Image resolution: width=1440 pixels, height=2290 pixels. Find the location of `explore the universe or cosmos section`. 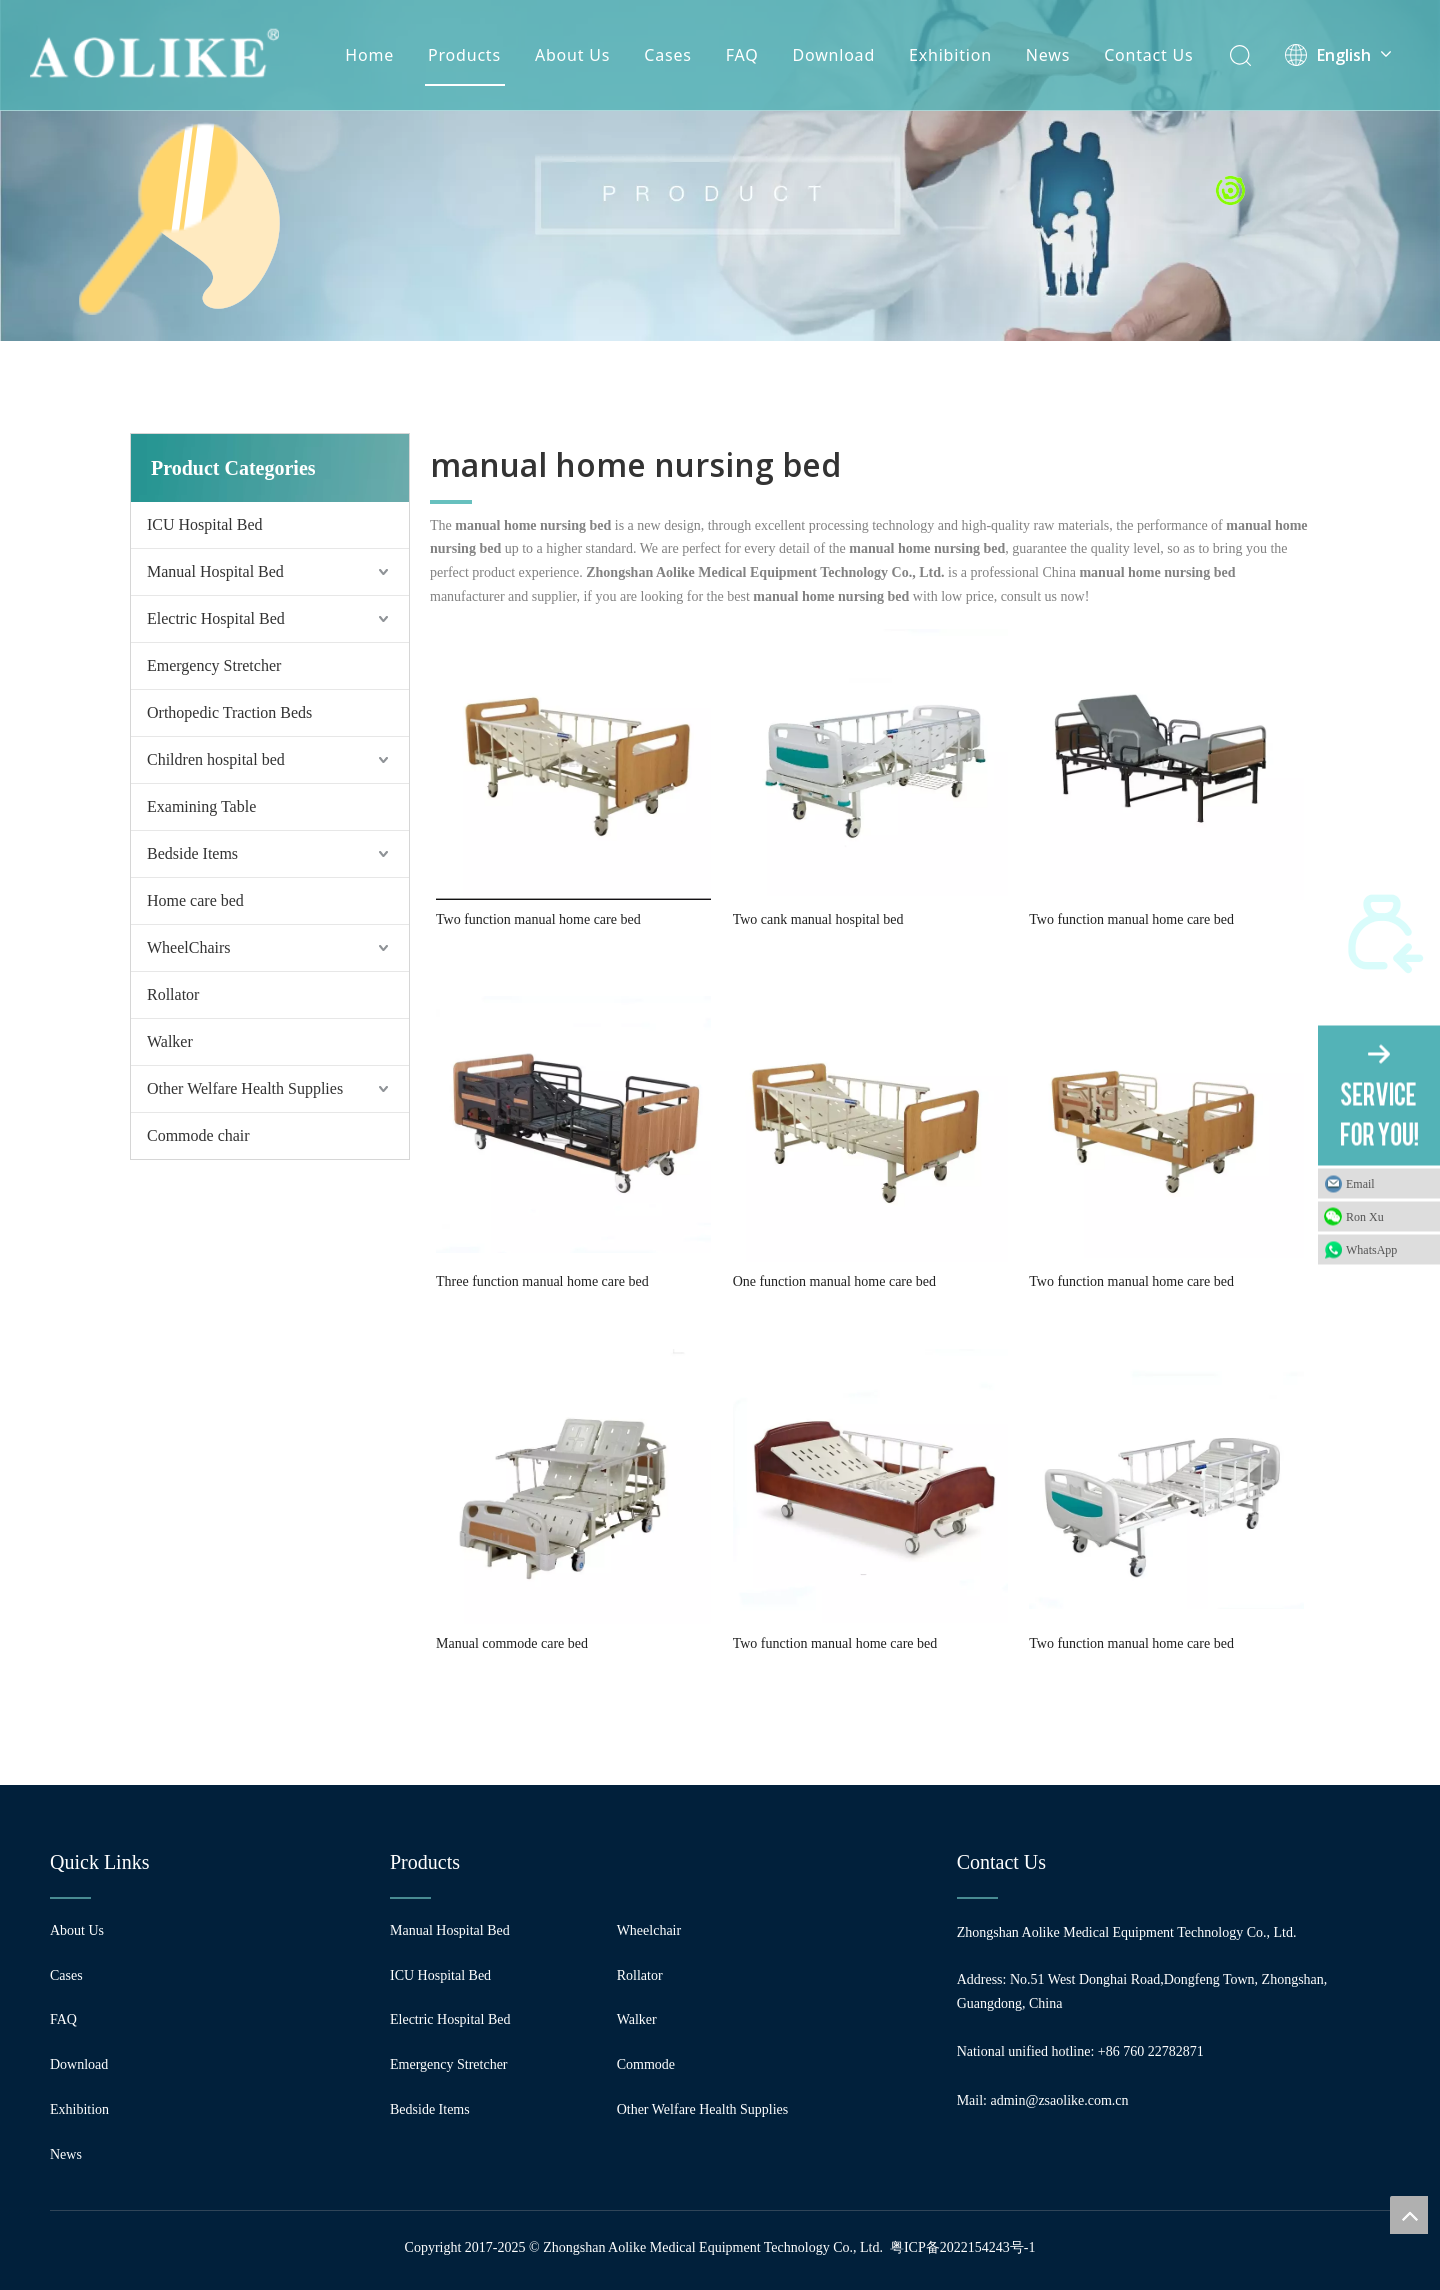

explore the universe or cosmos section is located at coordinates (1230, 190).